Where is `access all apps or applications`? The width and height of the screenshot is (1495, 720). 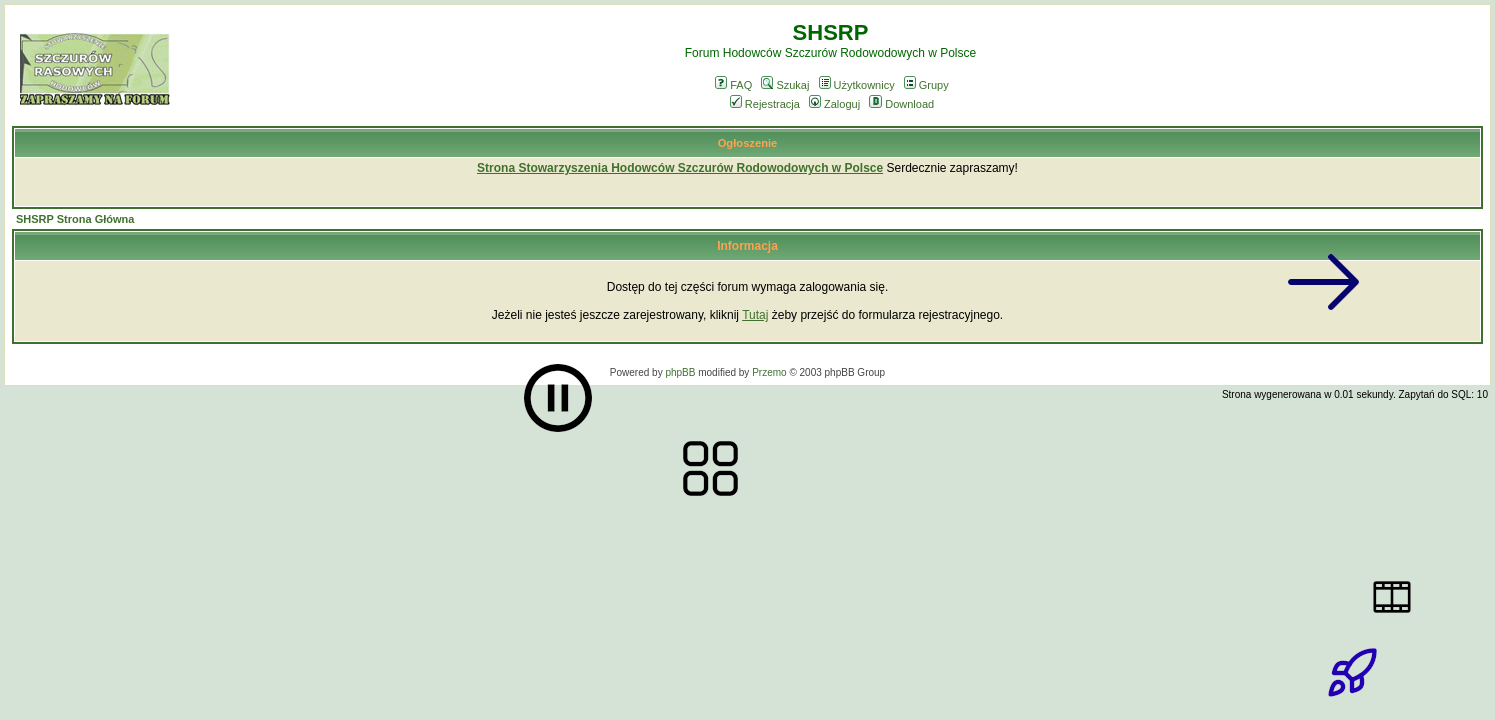 access all apps or applications is located at coordinates (710, 468).